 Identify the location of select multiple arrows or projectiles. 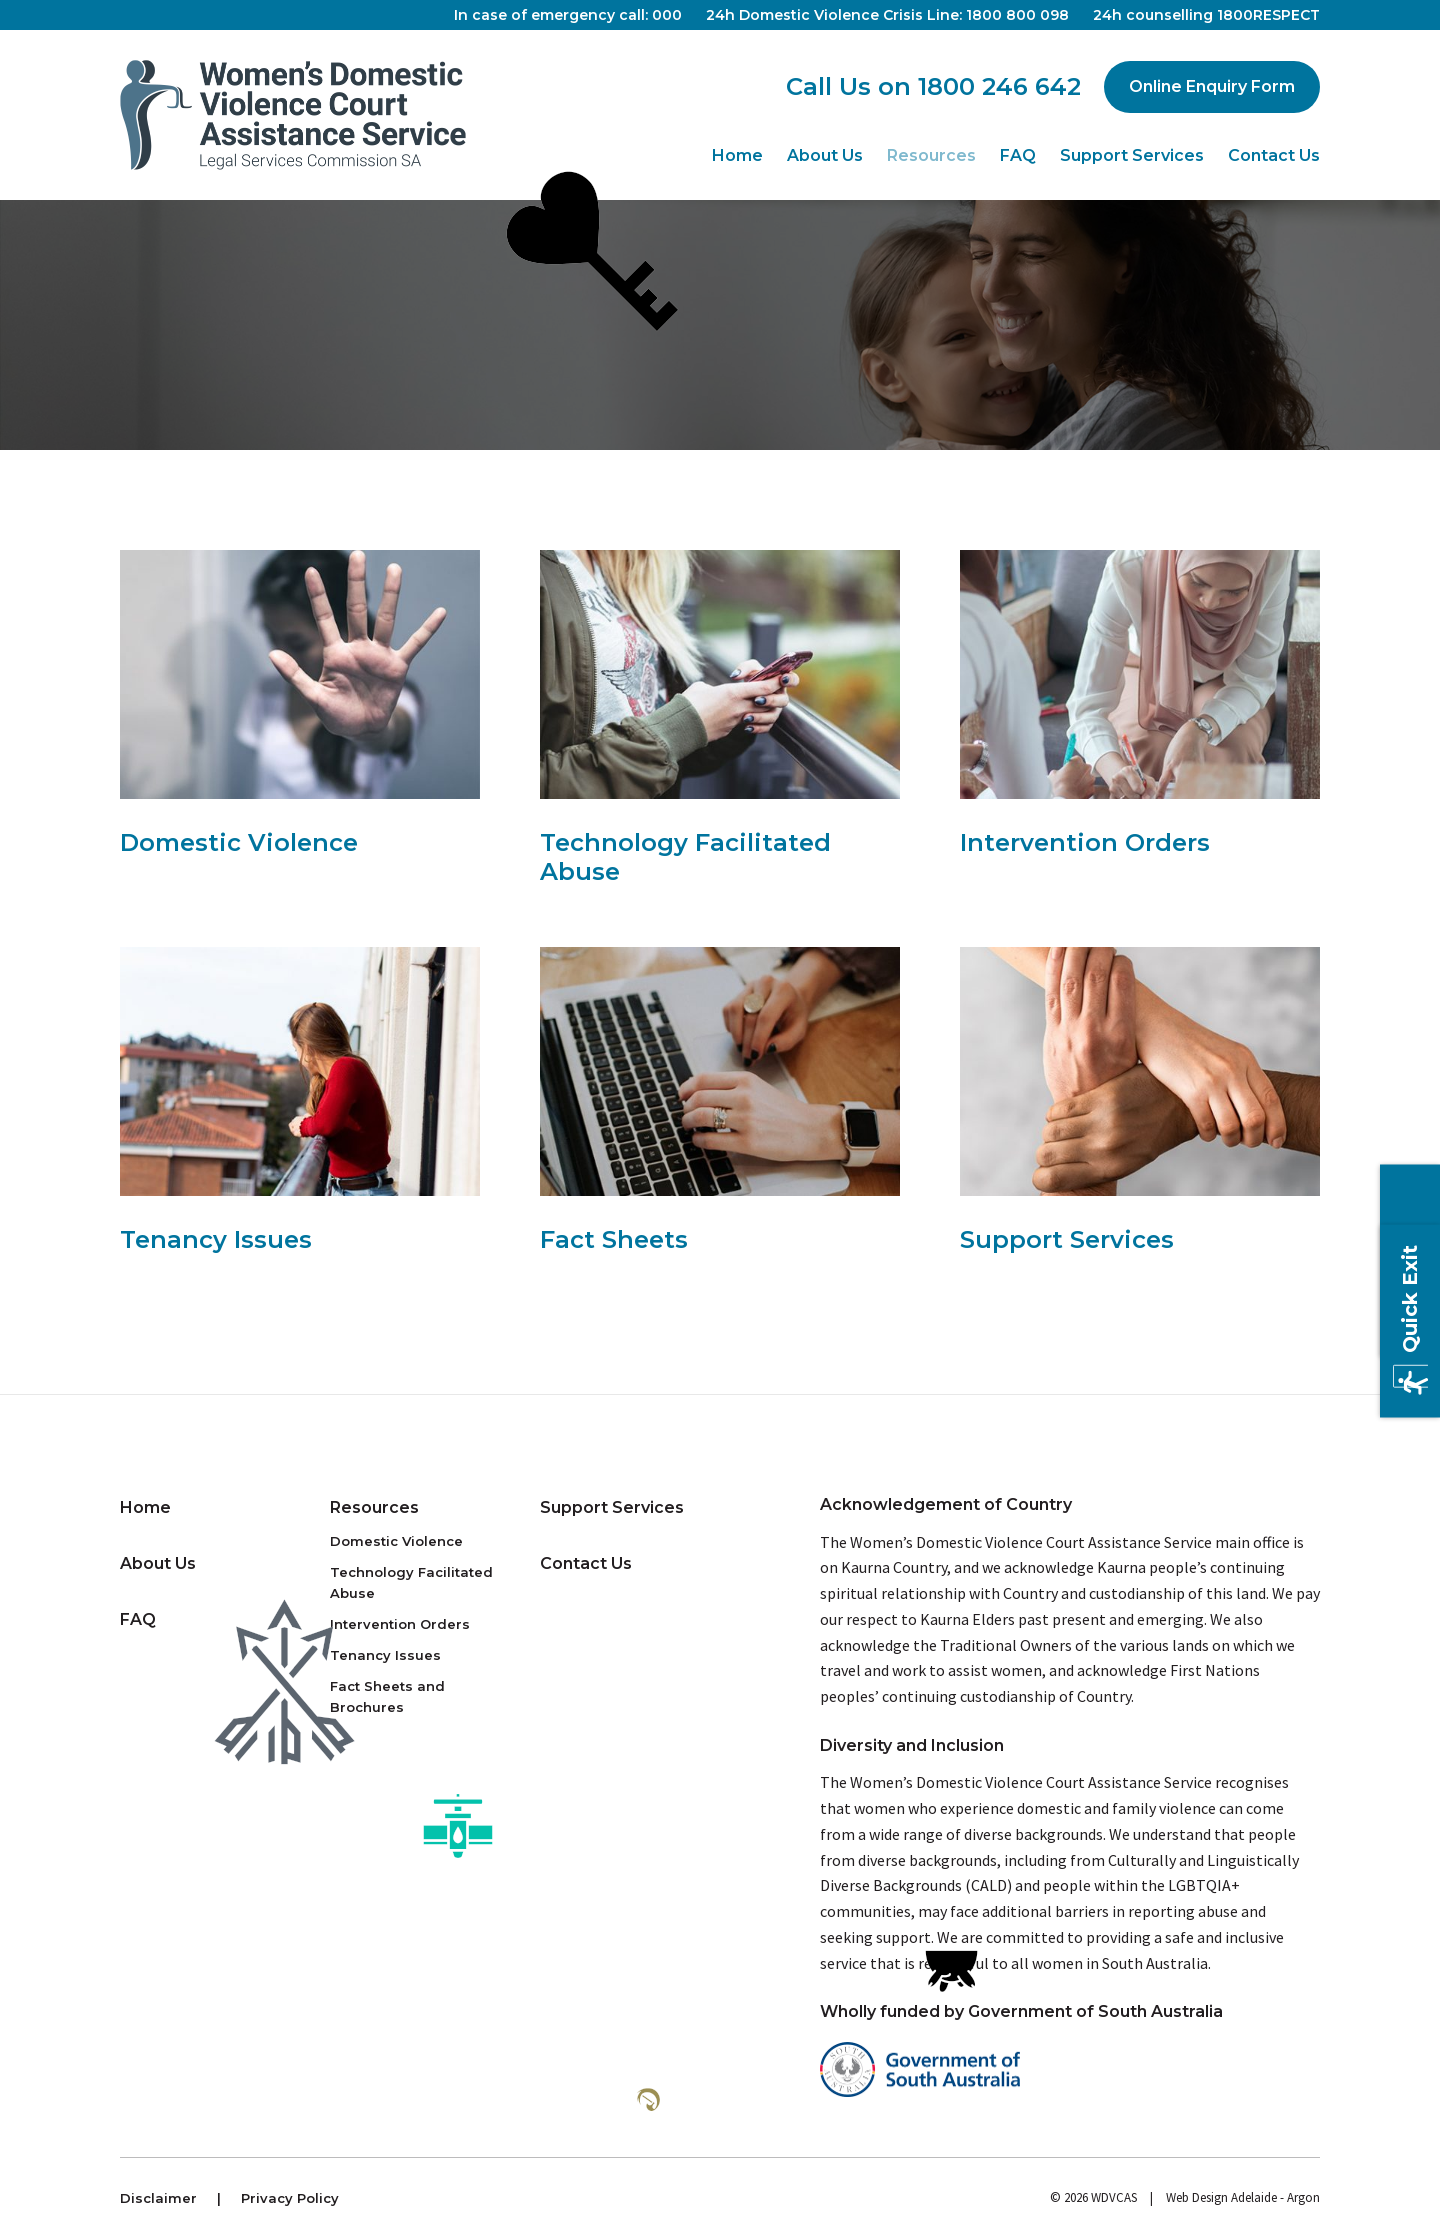
(284, 1683).